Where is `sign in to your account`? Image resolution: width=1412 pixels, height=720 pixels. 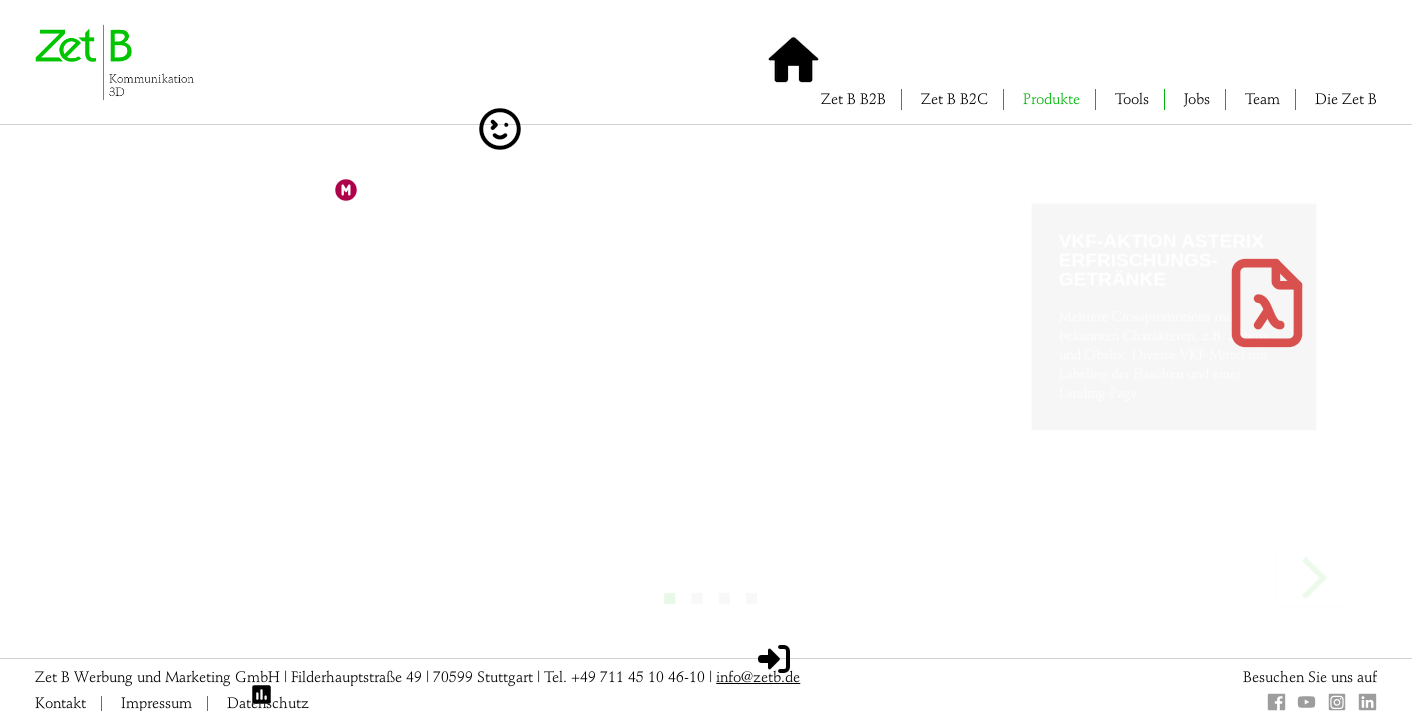
sign in to your account is located at coordinates (774, 659).